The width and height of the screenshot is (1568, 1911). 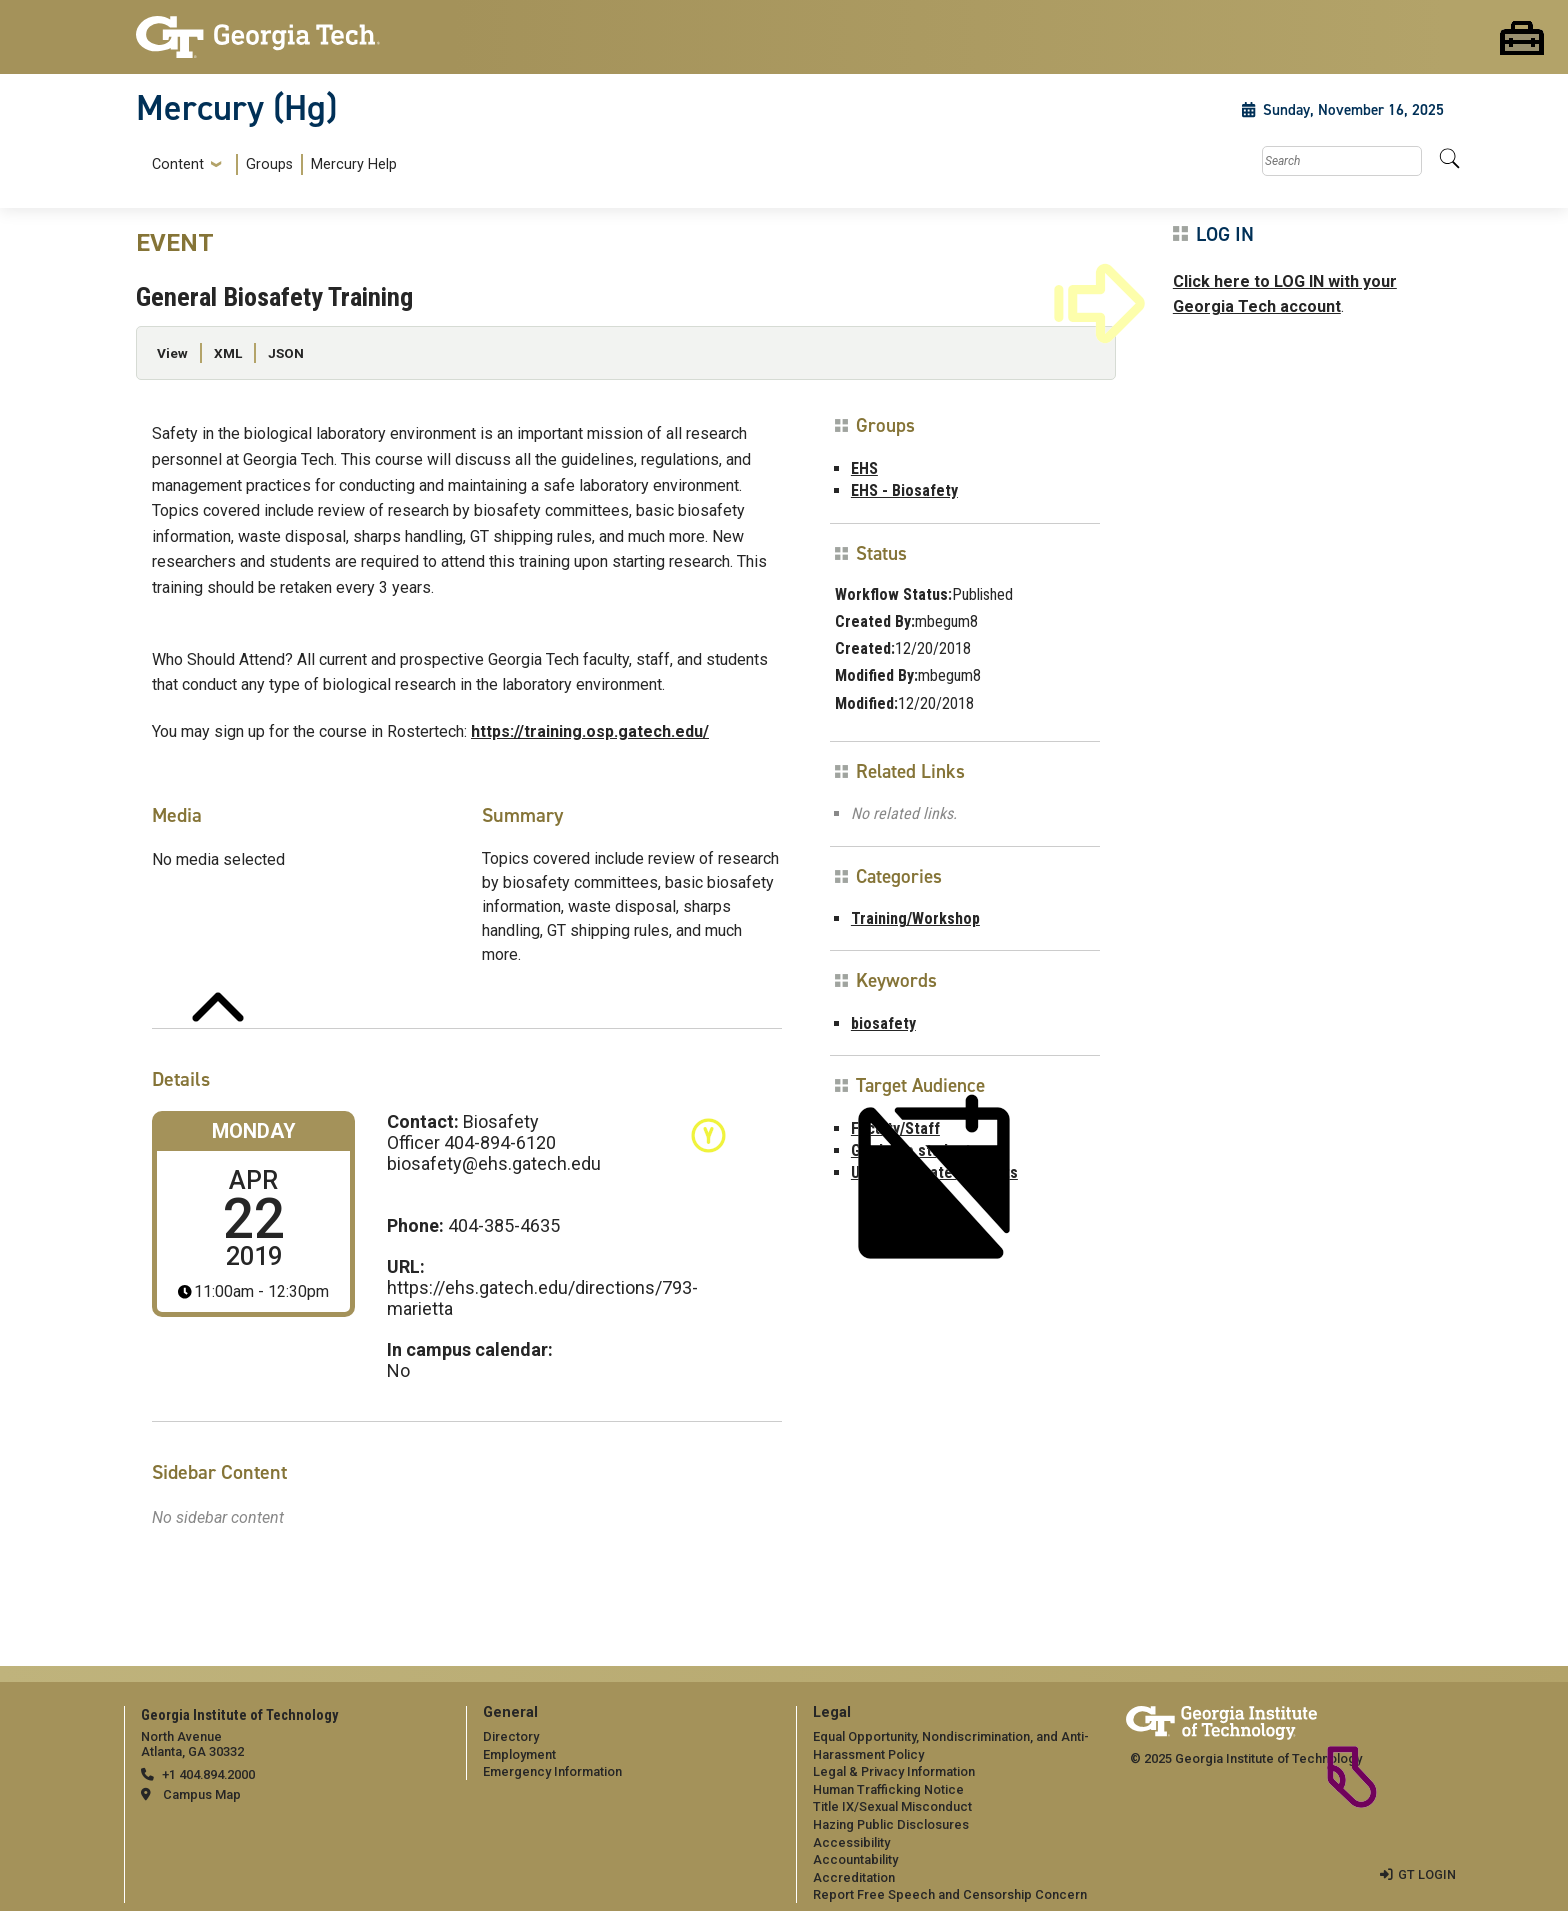 What do you see at coordinates (1352, 1777) in the screenshot?
I see `view clothing or apparel category` at bounding box center [1352, 1777].